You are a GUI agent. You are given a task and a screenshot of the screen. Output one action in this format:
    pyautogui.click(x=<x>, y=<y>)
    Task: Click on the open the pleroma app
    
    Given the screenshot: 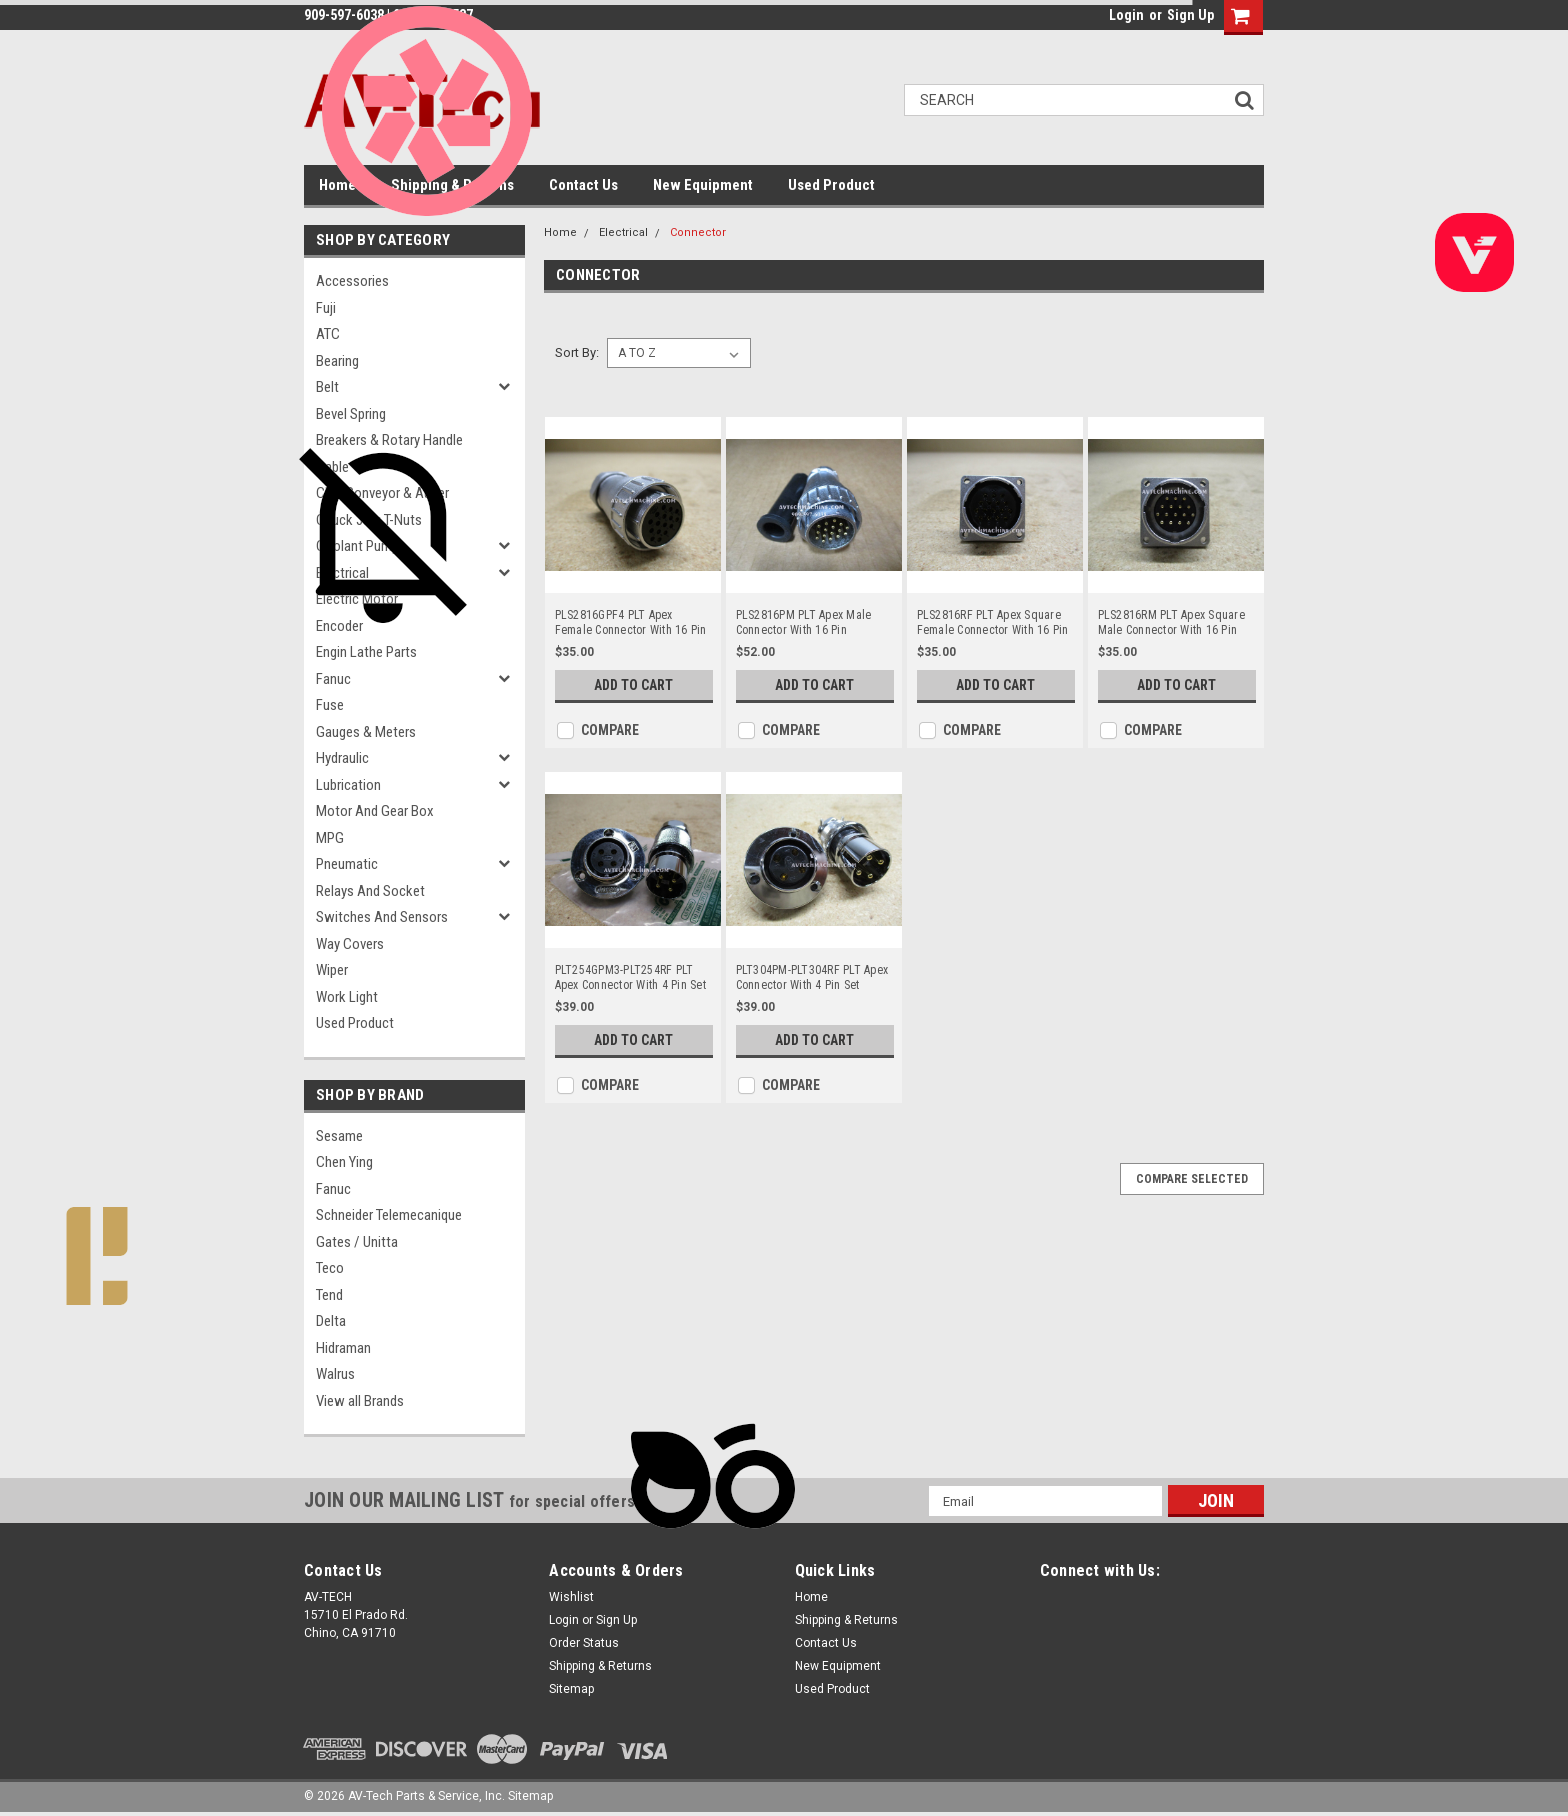 What is the action you would take?
    pyautogui.click(x=97, y=1256)
    